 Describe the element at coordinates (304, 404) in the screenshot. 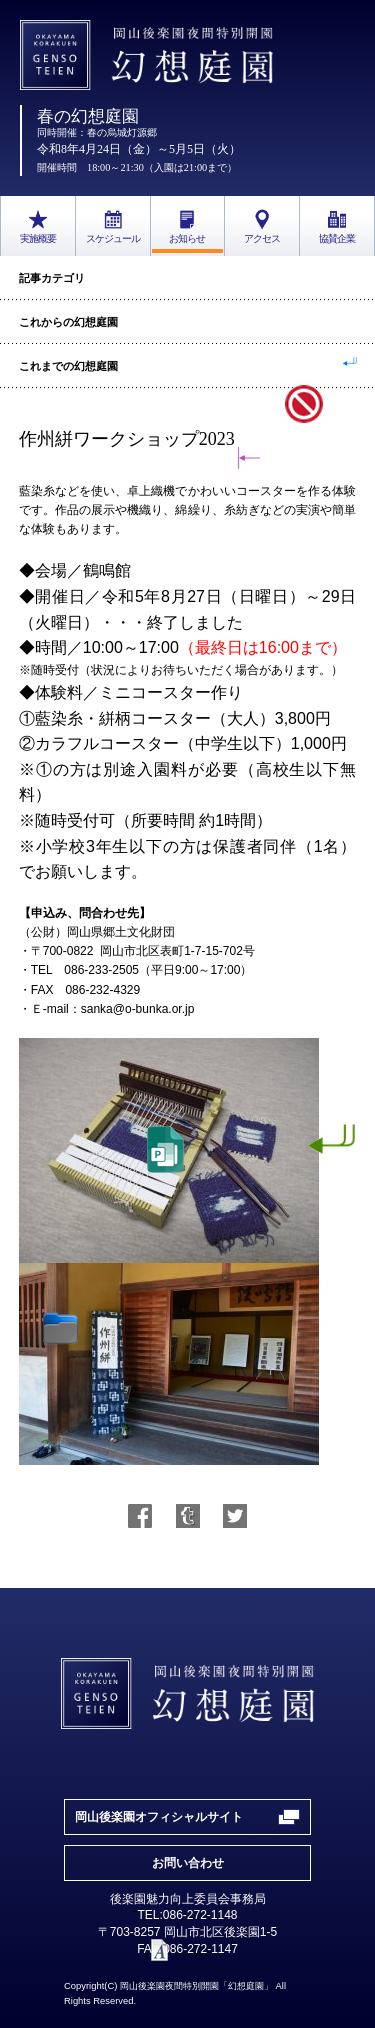

I see `delete selected email message` at that location.